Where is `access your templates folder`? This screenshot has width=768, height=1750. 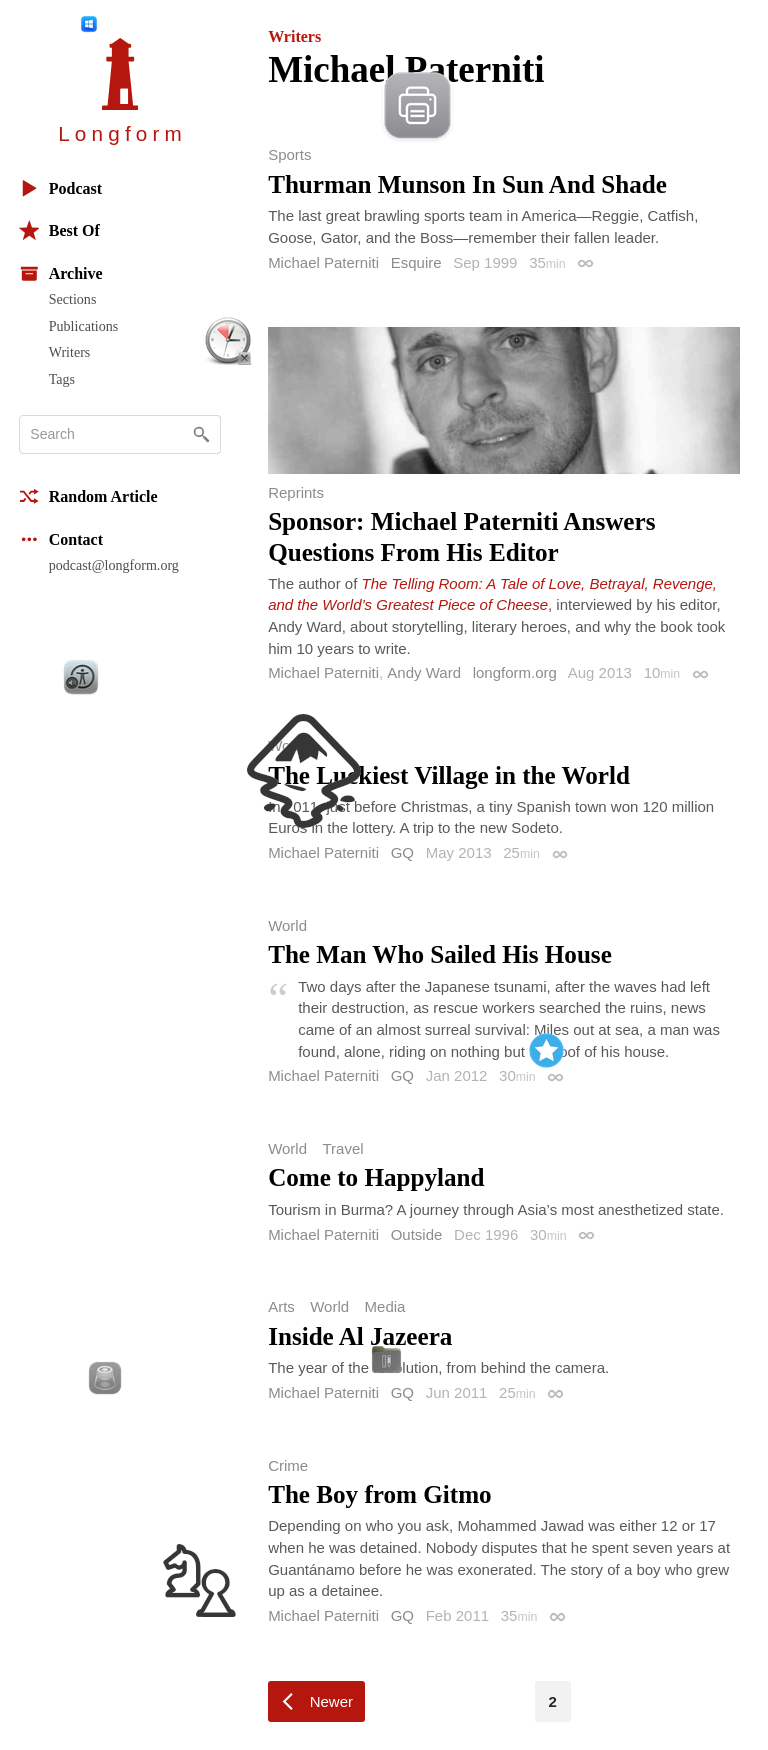
access your templates folder is located at coordinates (386, 1359).